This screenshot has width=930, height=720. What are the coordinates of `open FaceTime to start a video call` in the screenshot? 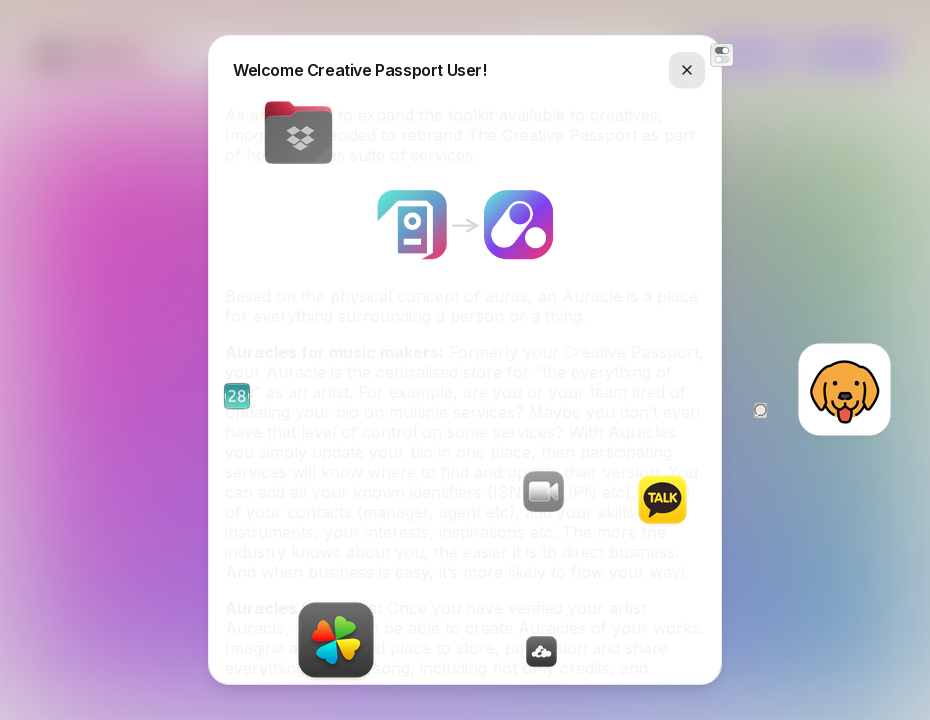 It's located at (543, 491).